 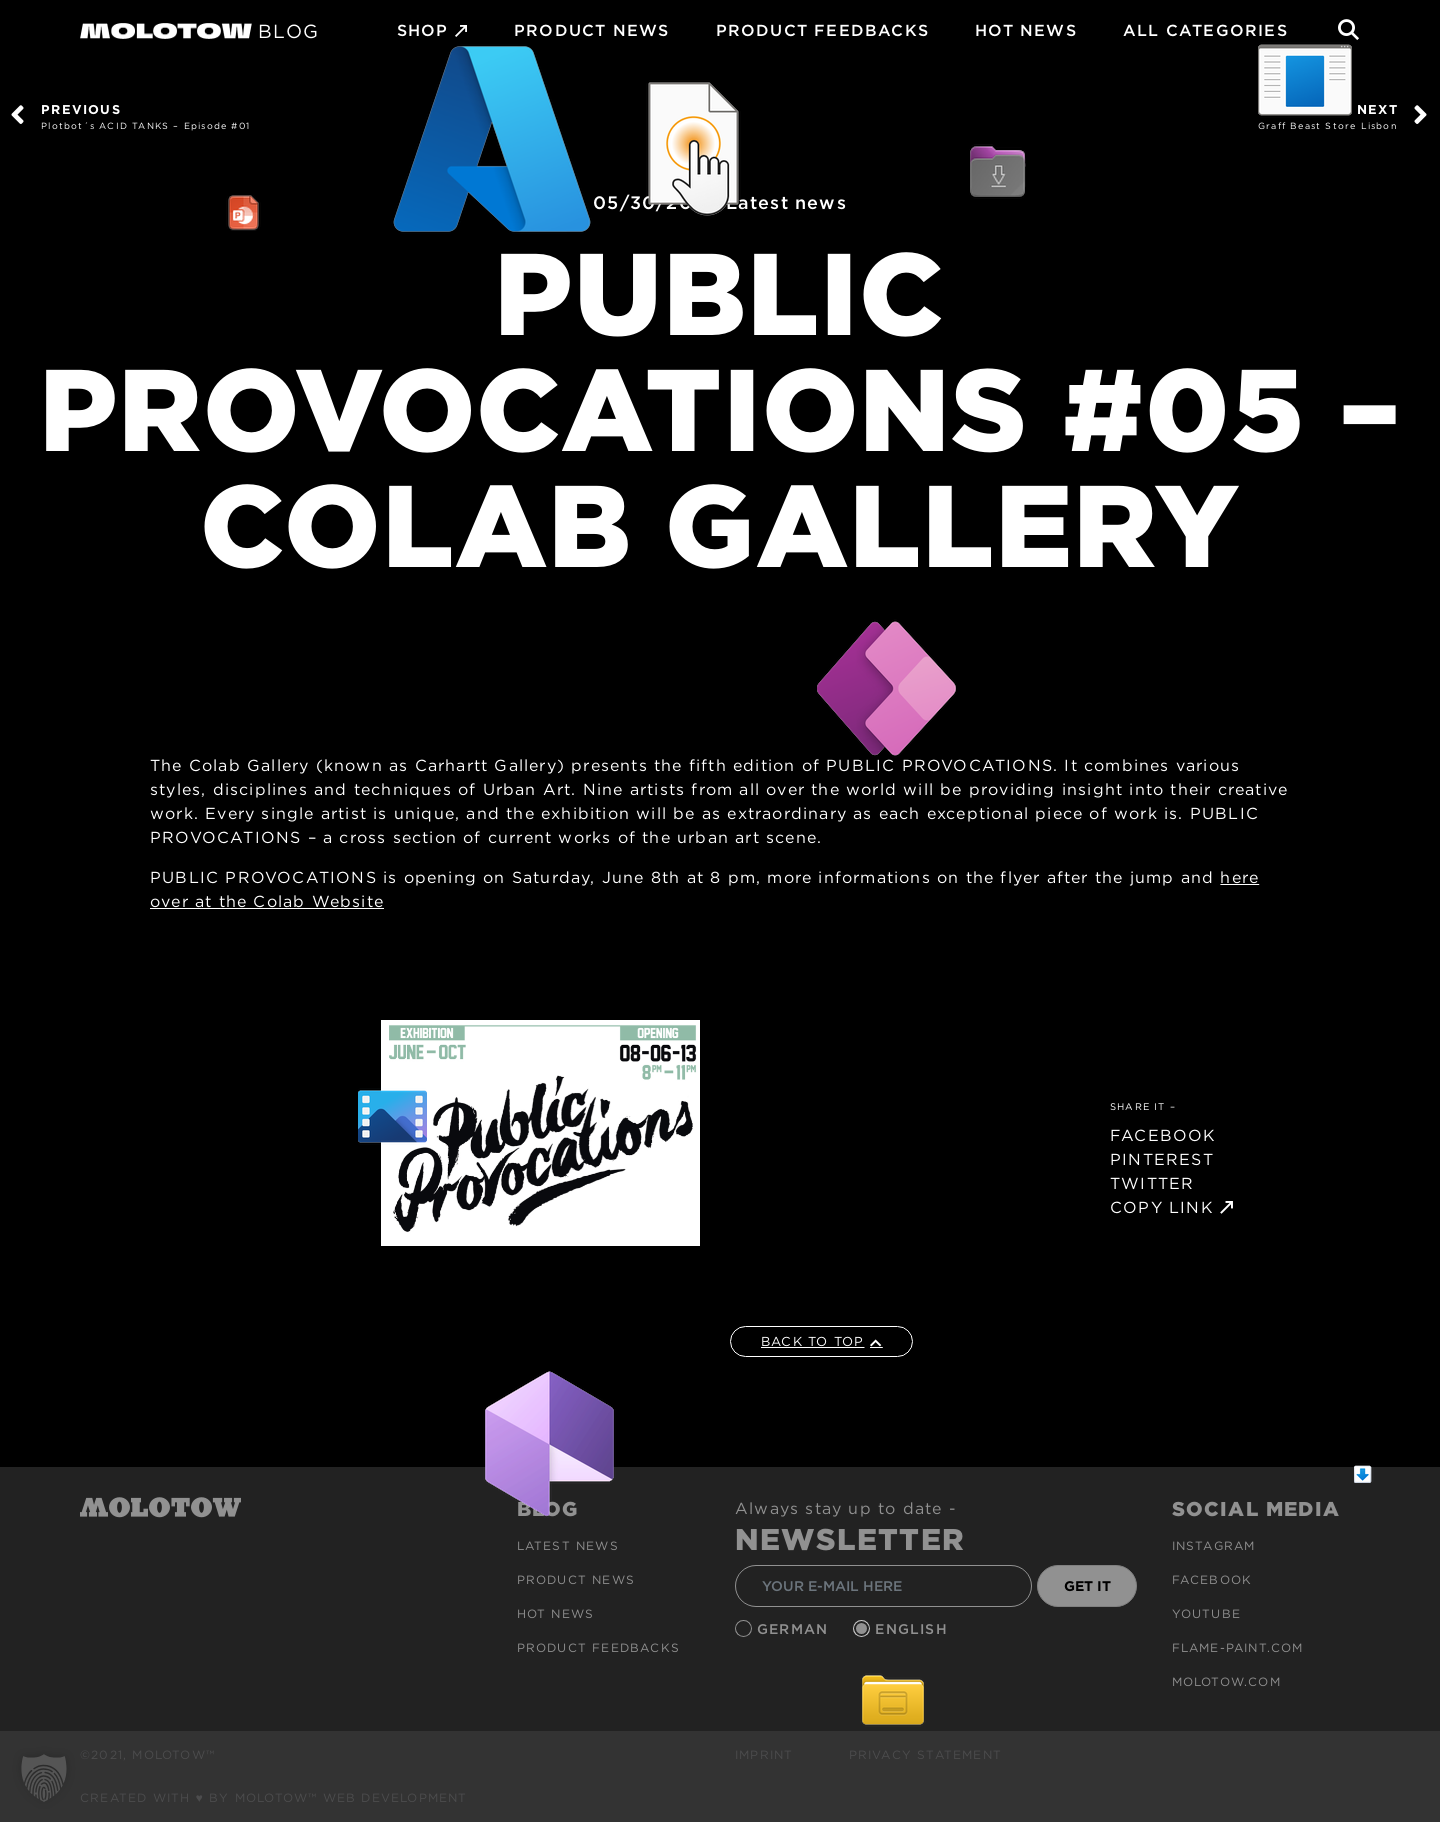 What do you see at coordinates (1305, 80) in the screenshot?
I see `open a program or application window` at bounding box center [1305, 80].